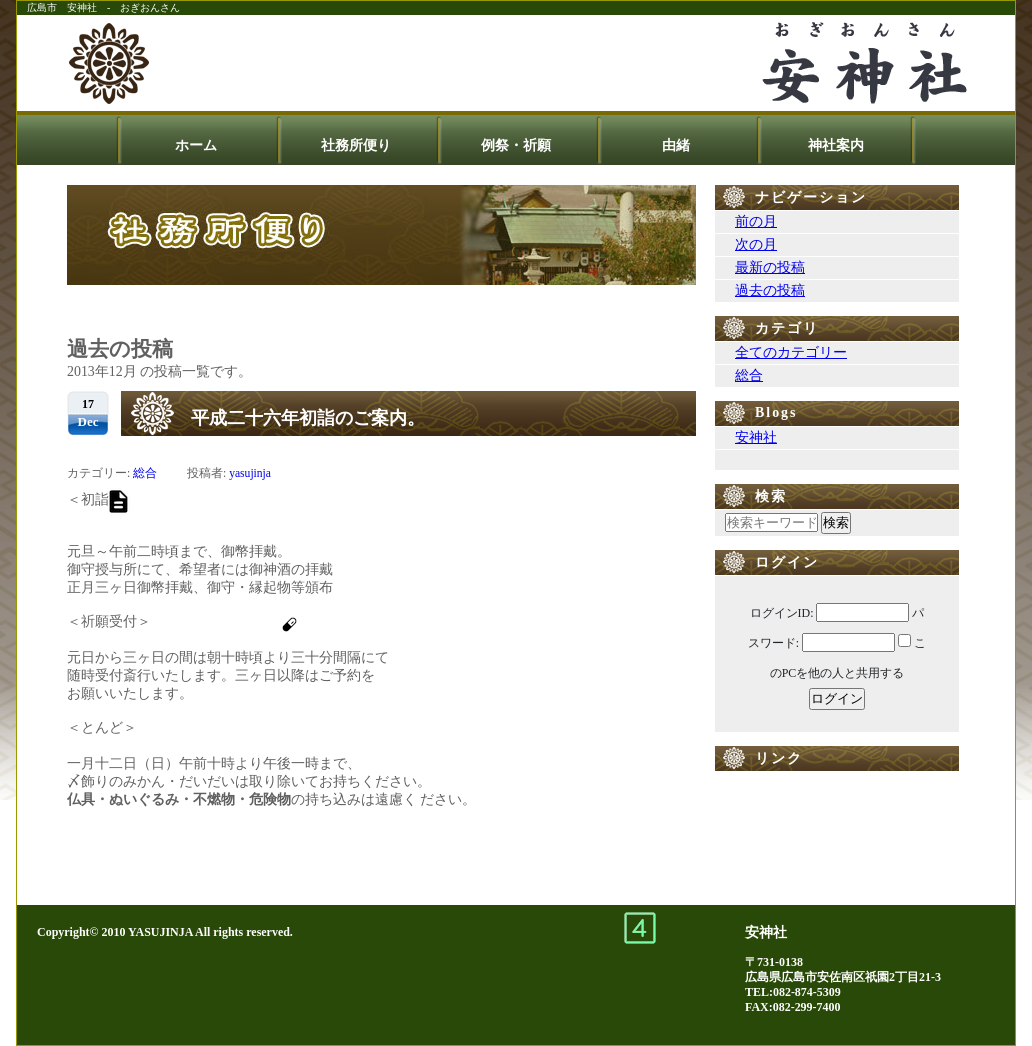 This screenshot has height=1046, width=1032. I want to click on access medication reminders or health features, so click(289, 624).